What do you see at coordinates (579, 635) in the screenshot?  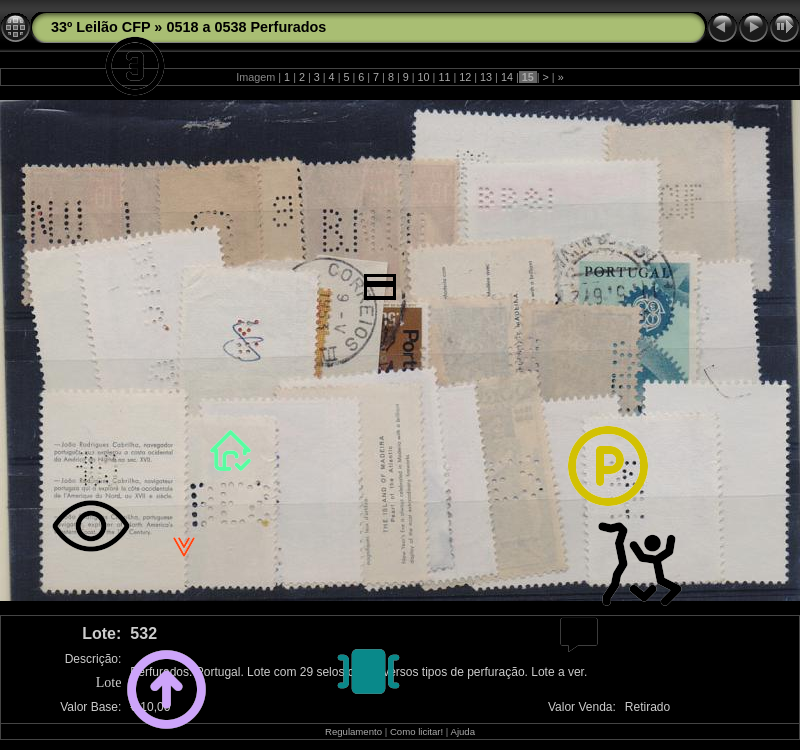 I see `open chat or messaging` at bounding box center [579, 635].